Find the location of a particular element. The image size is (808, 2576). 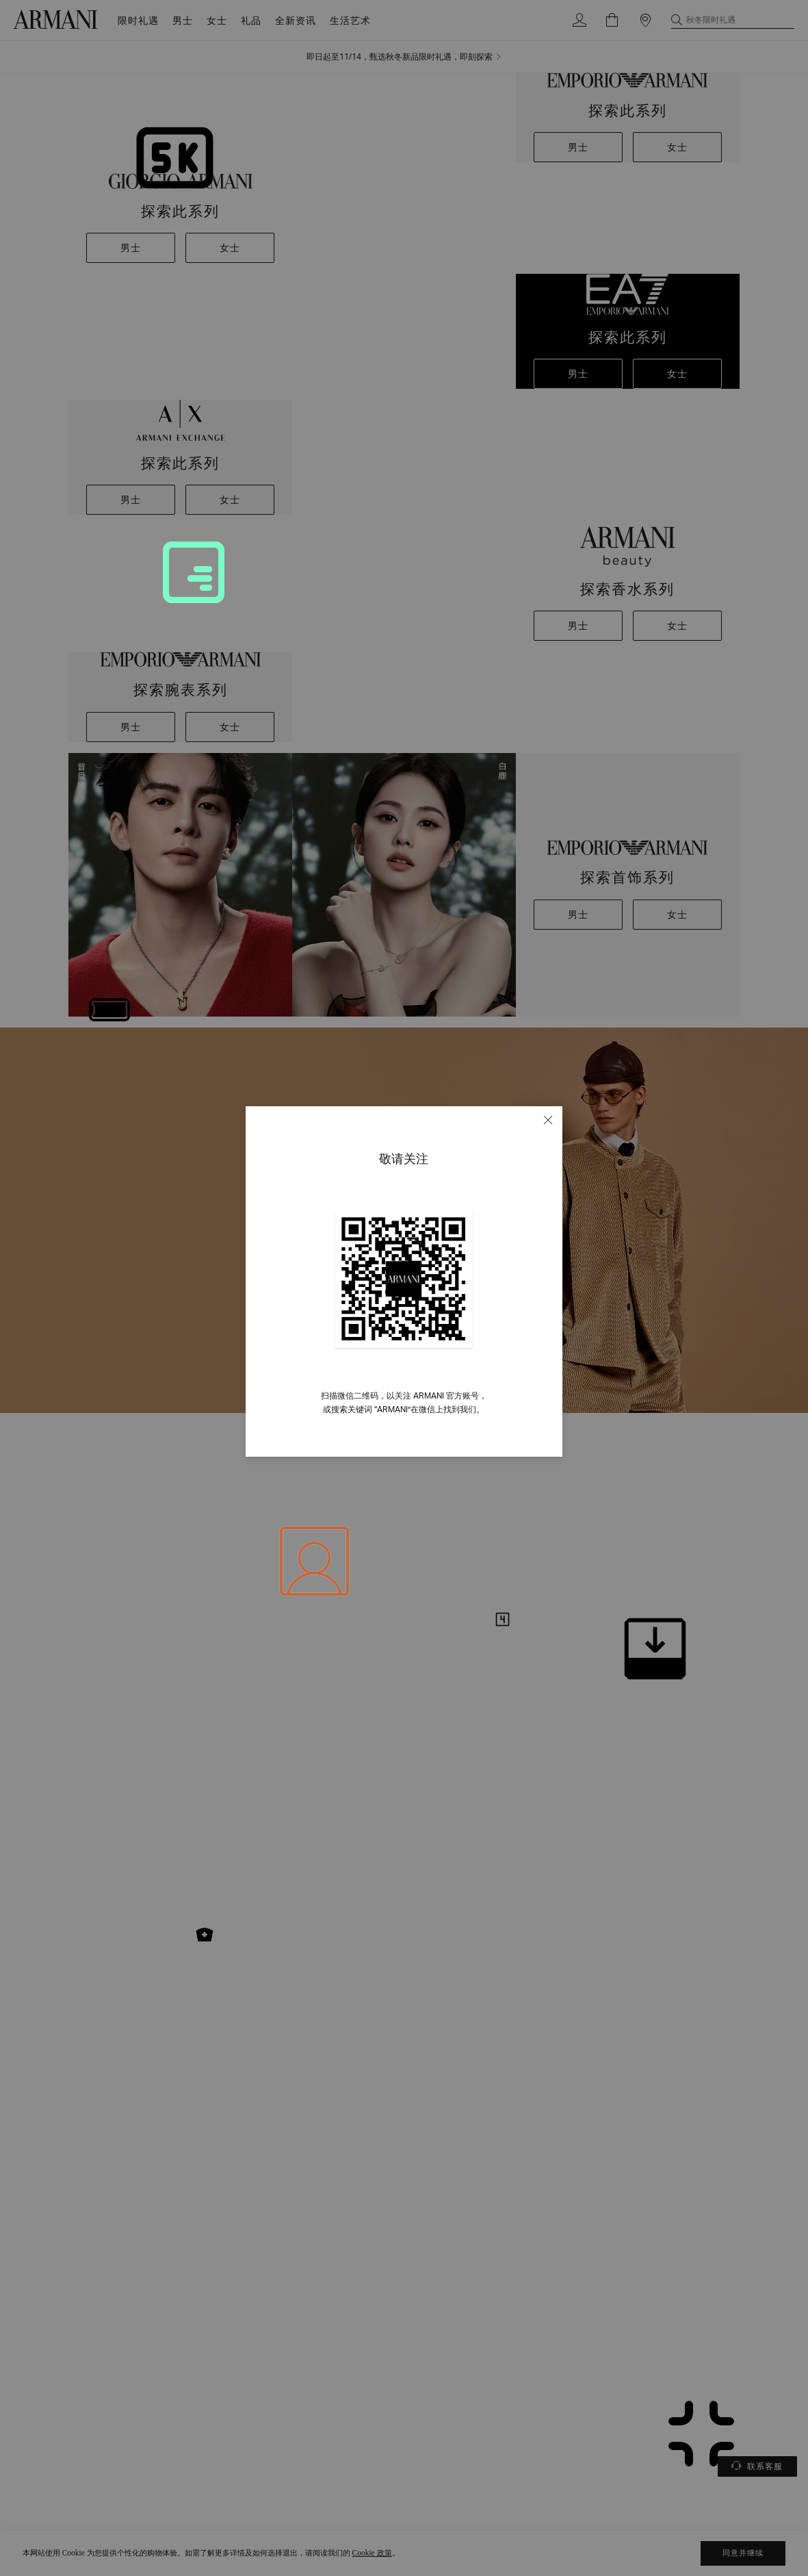

select image filter option 4 is located at coordinates (502, 1619).